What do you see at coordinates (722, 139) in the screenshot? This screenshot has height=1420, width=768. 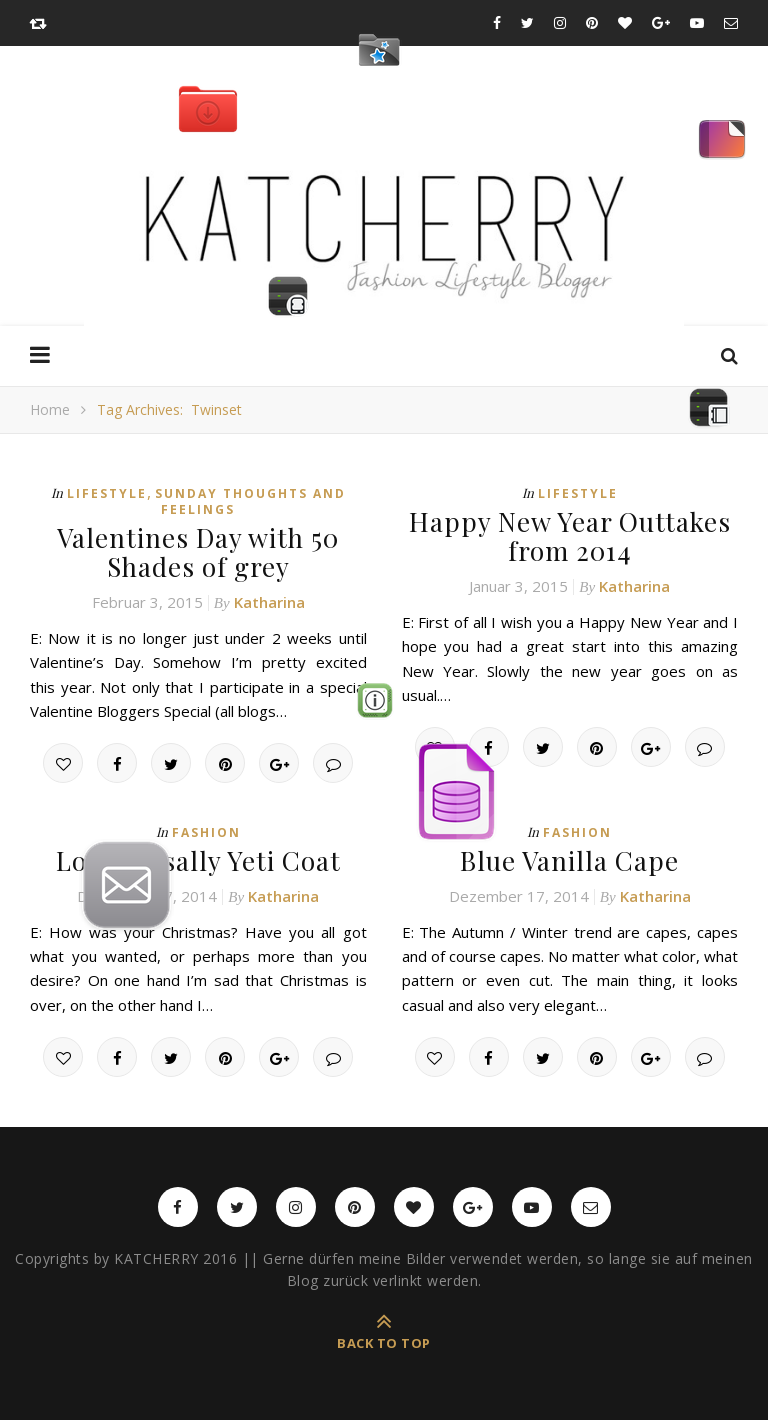 I see `customize desktop theme settings` at bounding box center [722, 139].